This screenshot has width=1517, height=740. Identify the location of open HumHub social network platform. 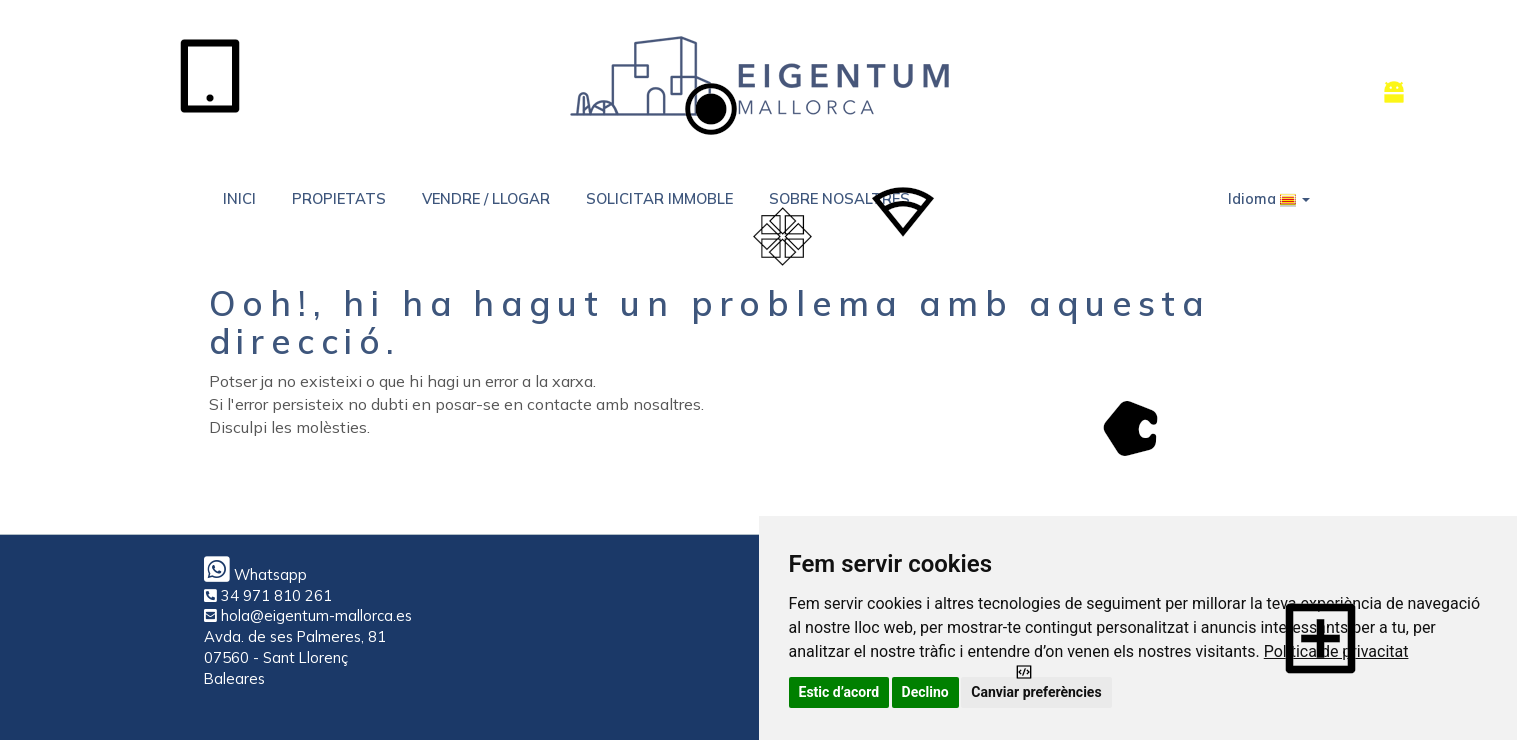
(1130, 428).